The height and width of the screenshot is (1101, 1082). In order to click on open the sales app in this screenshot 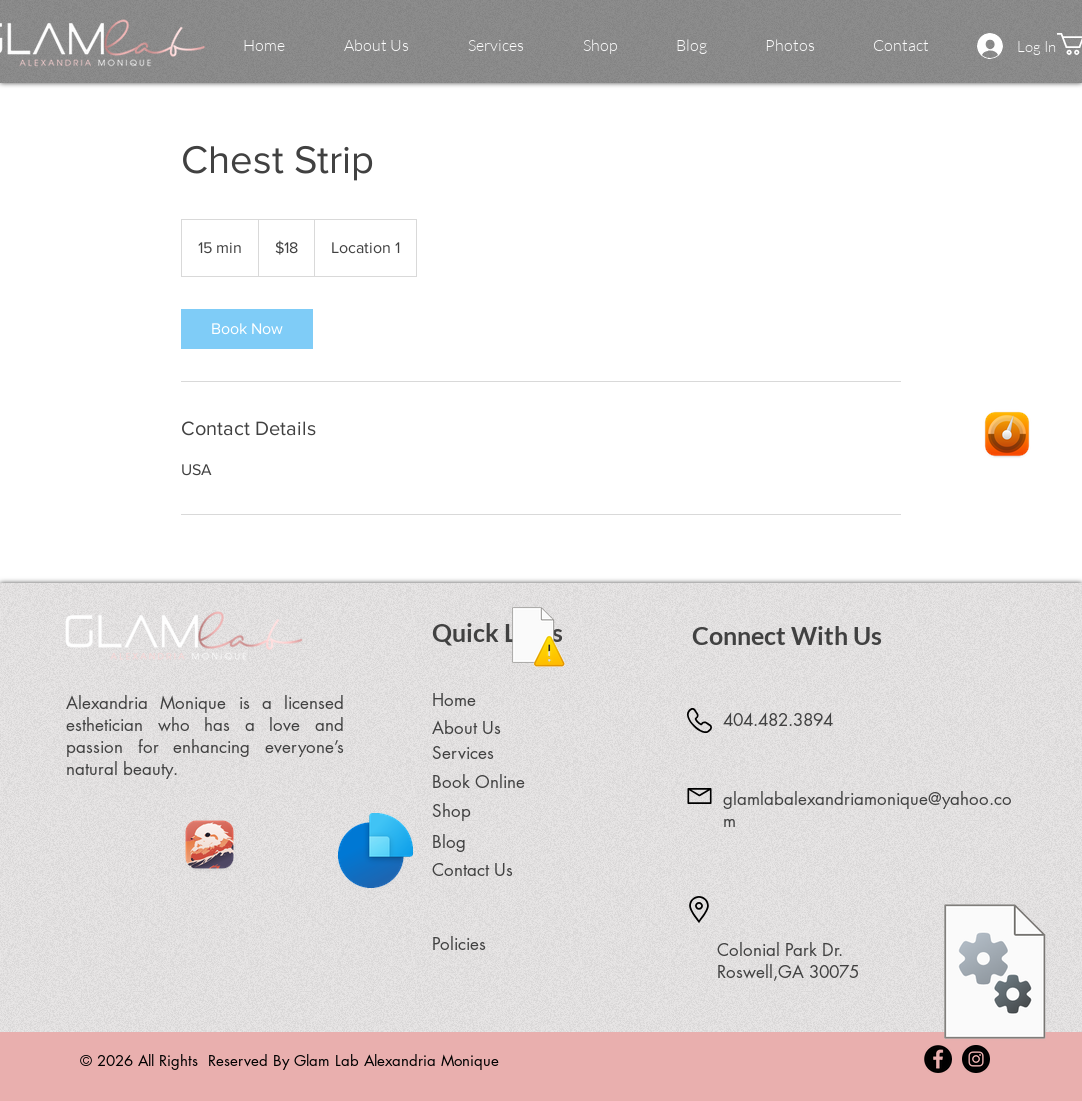, I will do `click(375, 850)`.